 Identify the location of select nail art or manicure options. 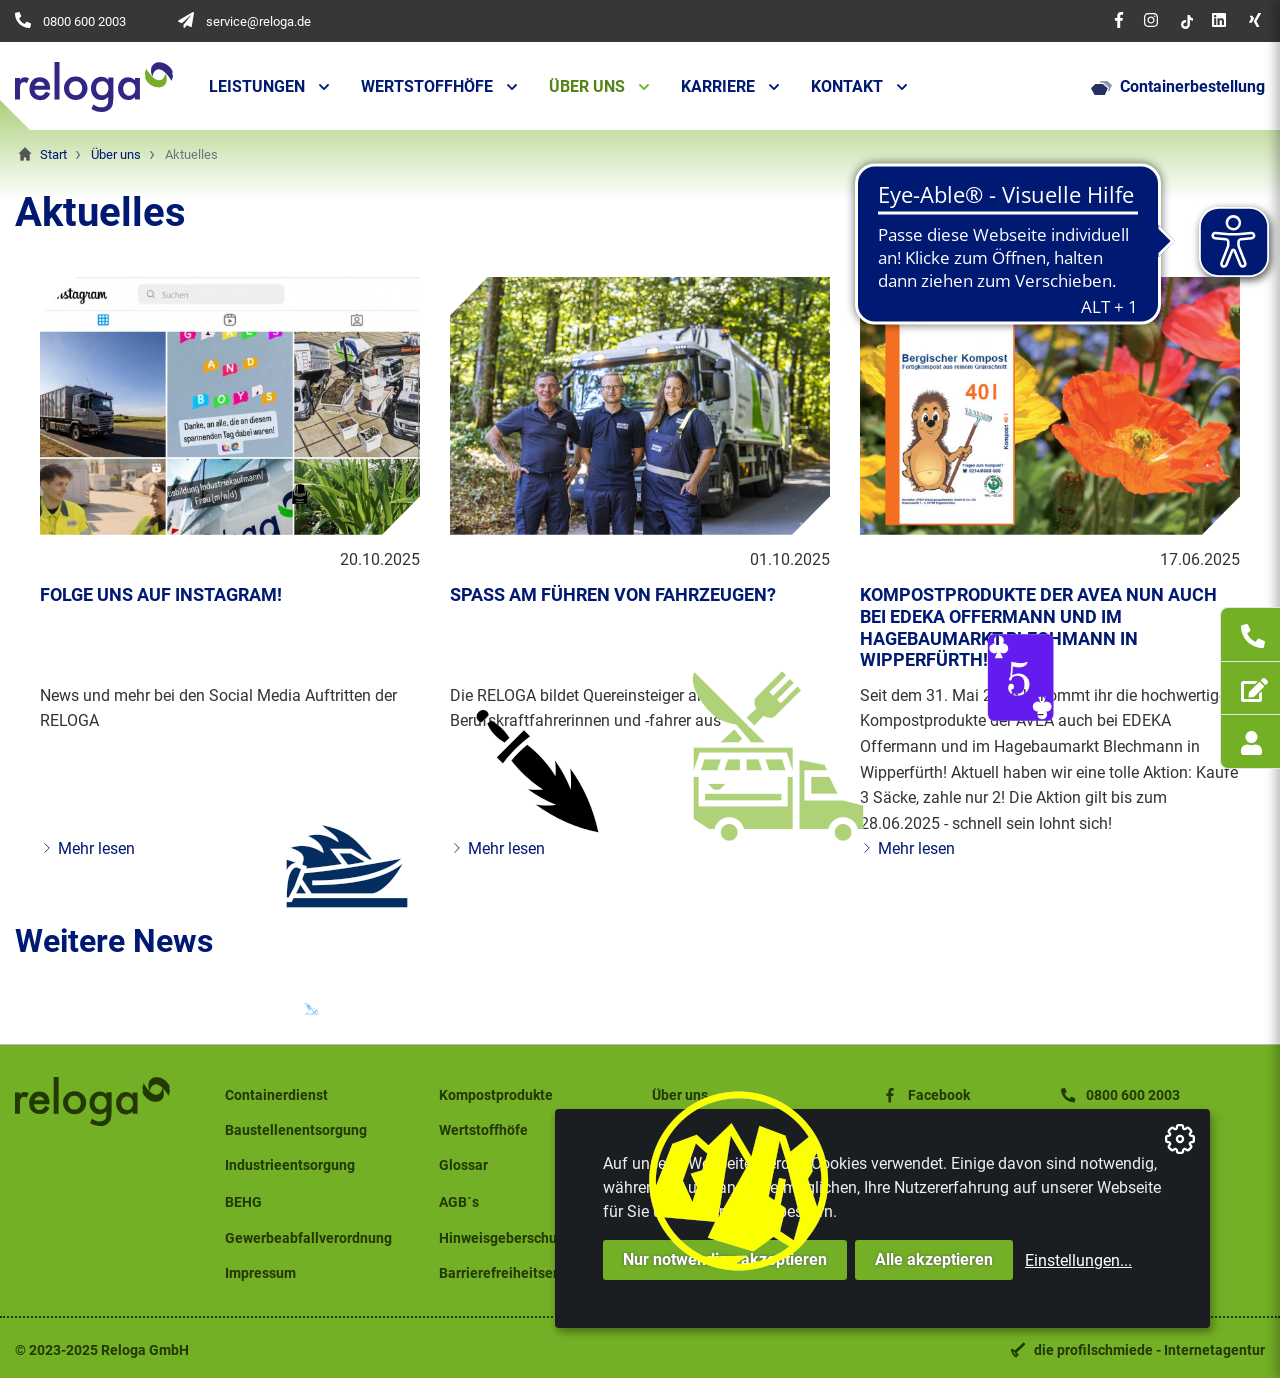
(300, 494).